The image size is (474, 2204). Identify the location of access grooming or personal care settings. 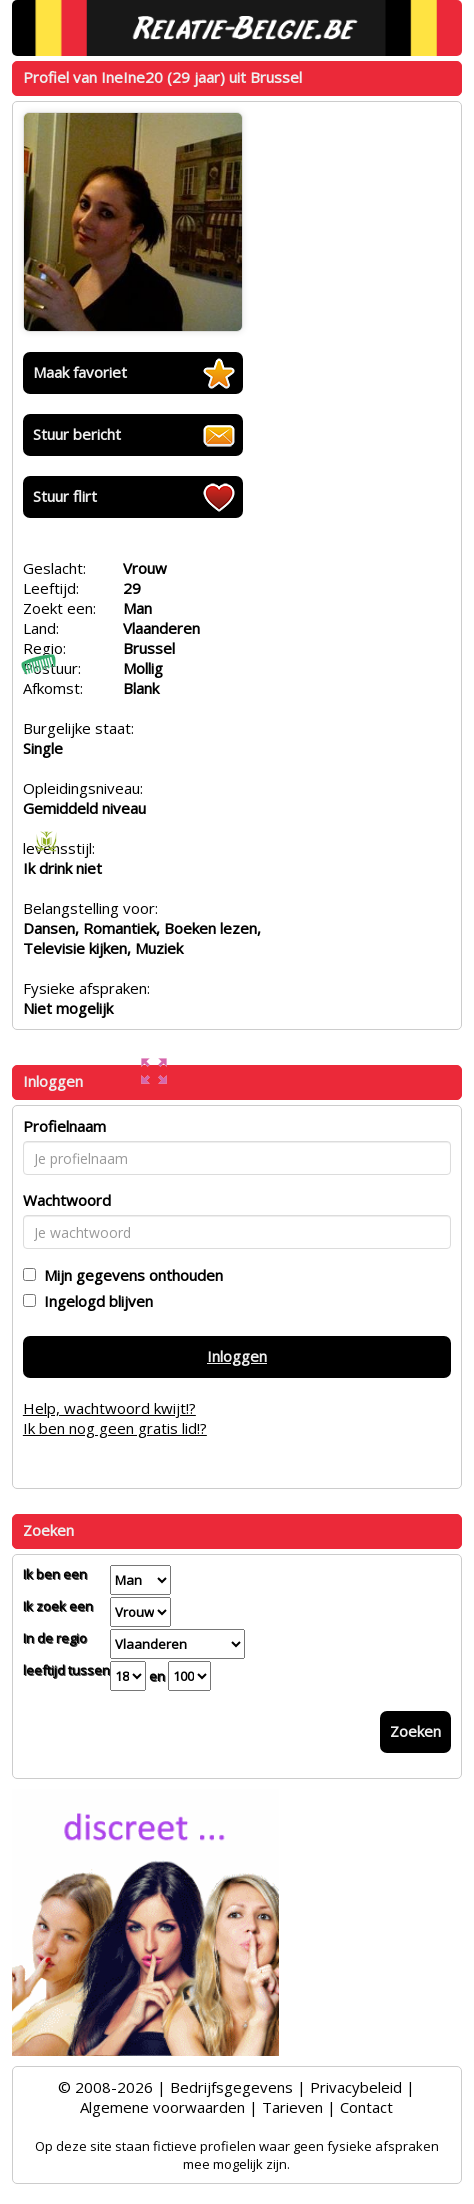
(38, 664).